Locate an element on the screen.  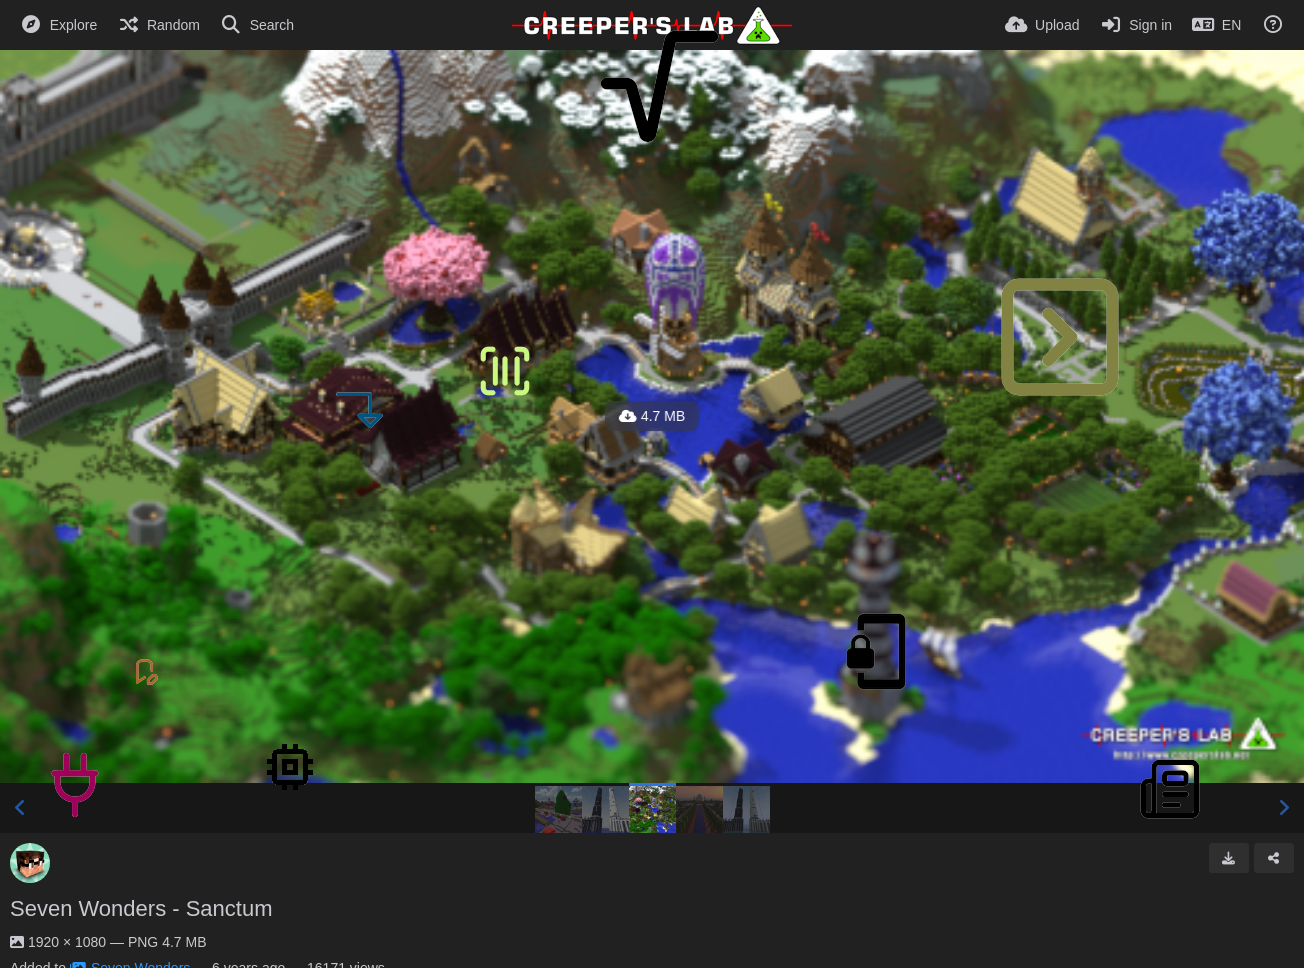
connect to power or charging is located at coordinates (75, 785).